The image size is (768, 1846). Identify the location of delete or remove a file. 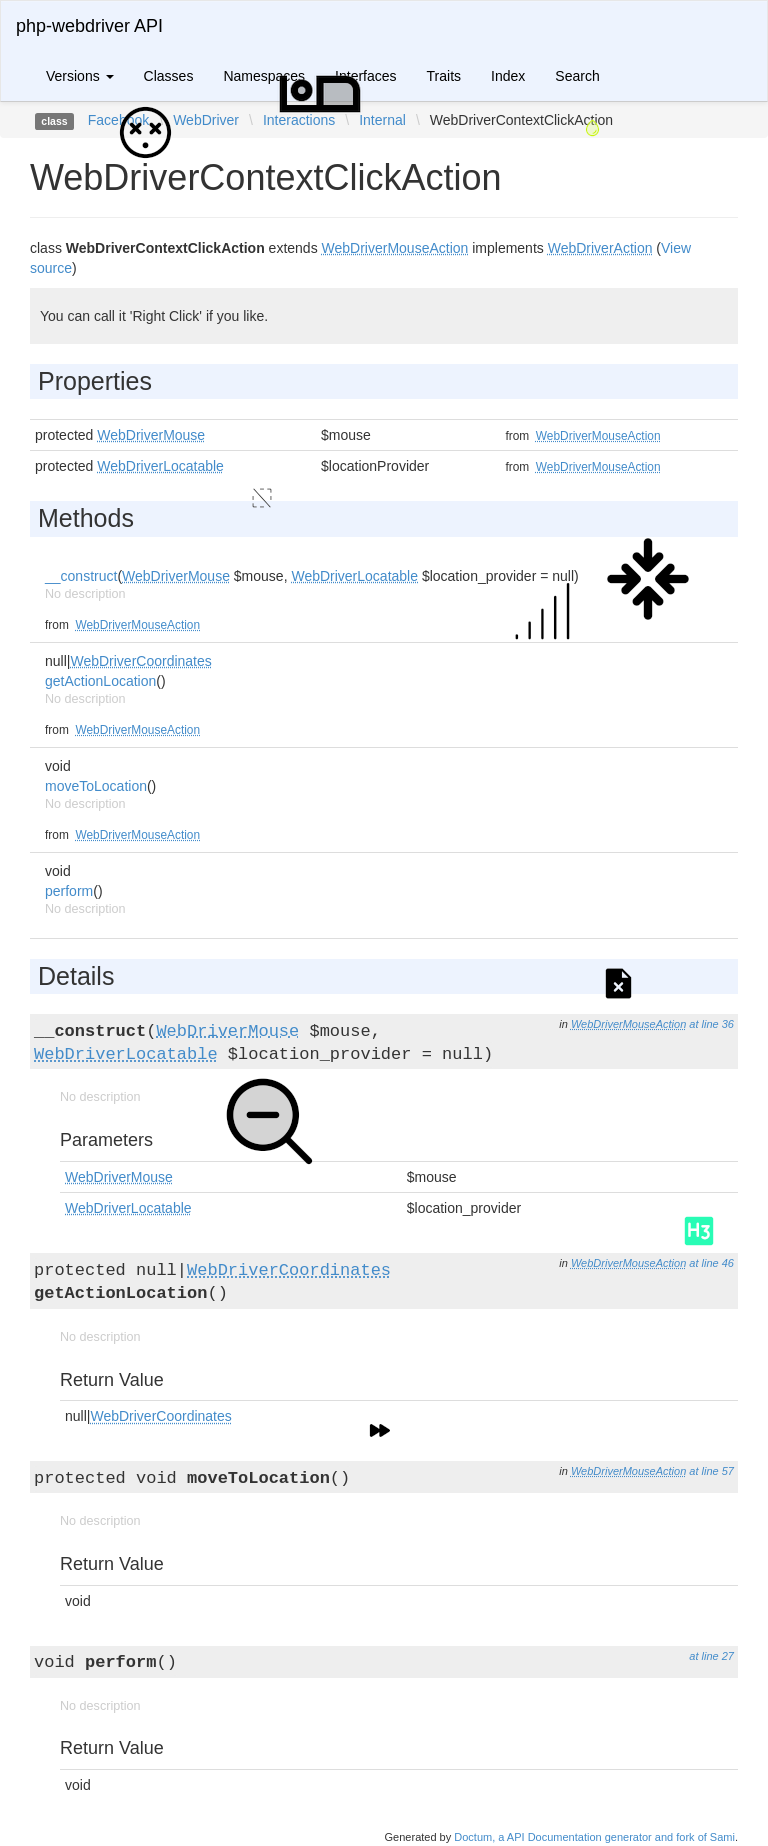
(618, 983).